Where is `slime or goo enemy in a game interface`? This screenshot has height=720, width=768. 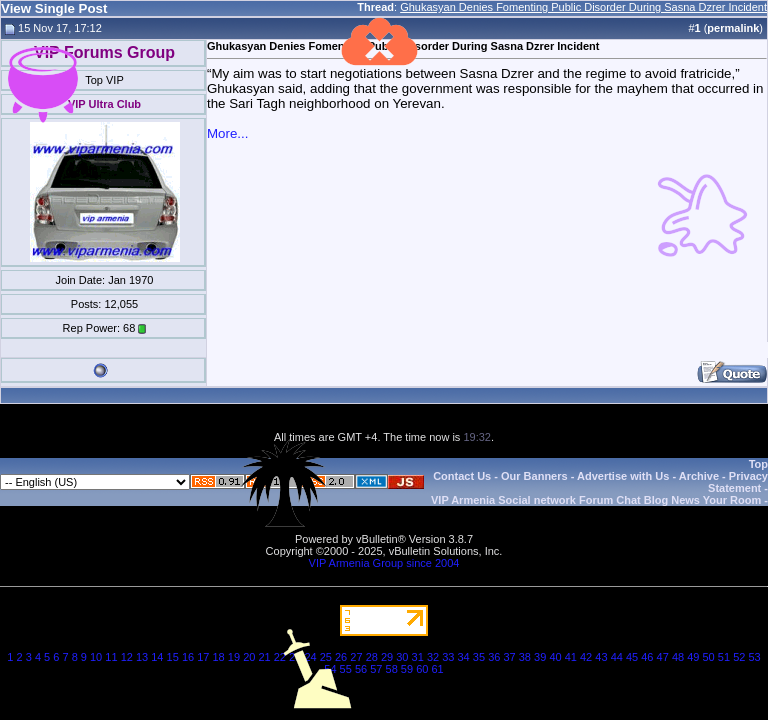
slime or goo enemy in a game interface is located at coordinates (702, 215).